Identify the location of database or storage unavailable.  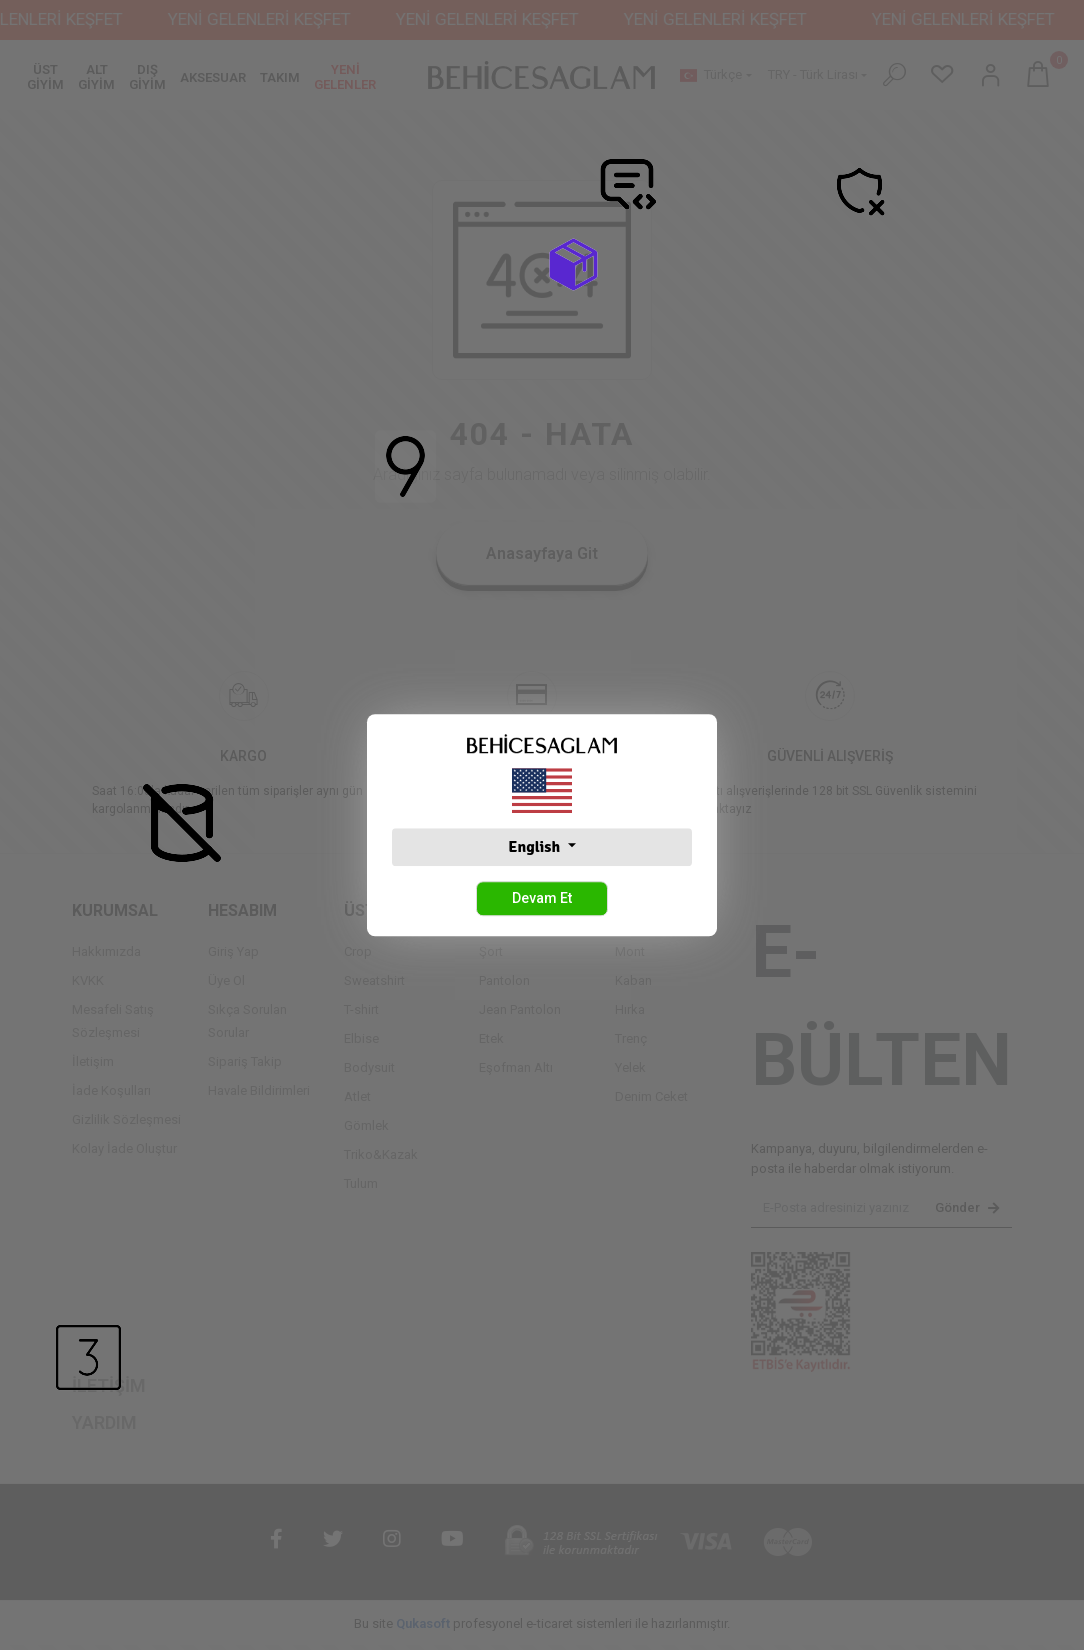
(182, 823).